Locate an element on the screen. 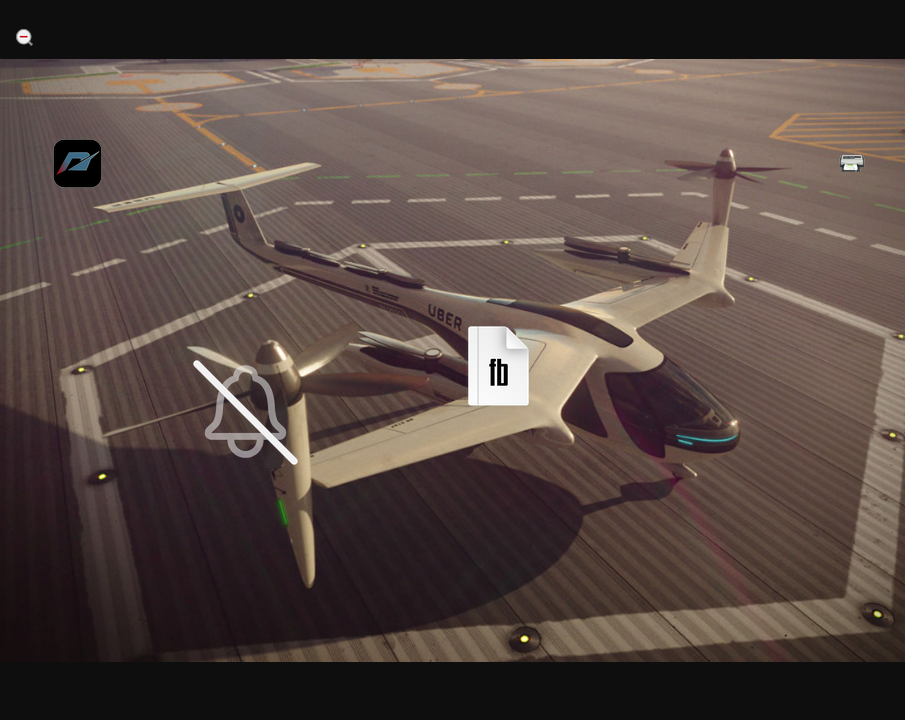  a fictionbook (.fb2) ebook file is located at coordinates (498, 367).